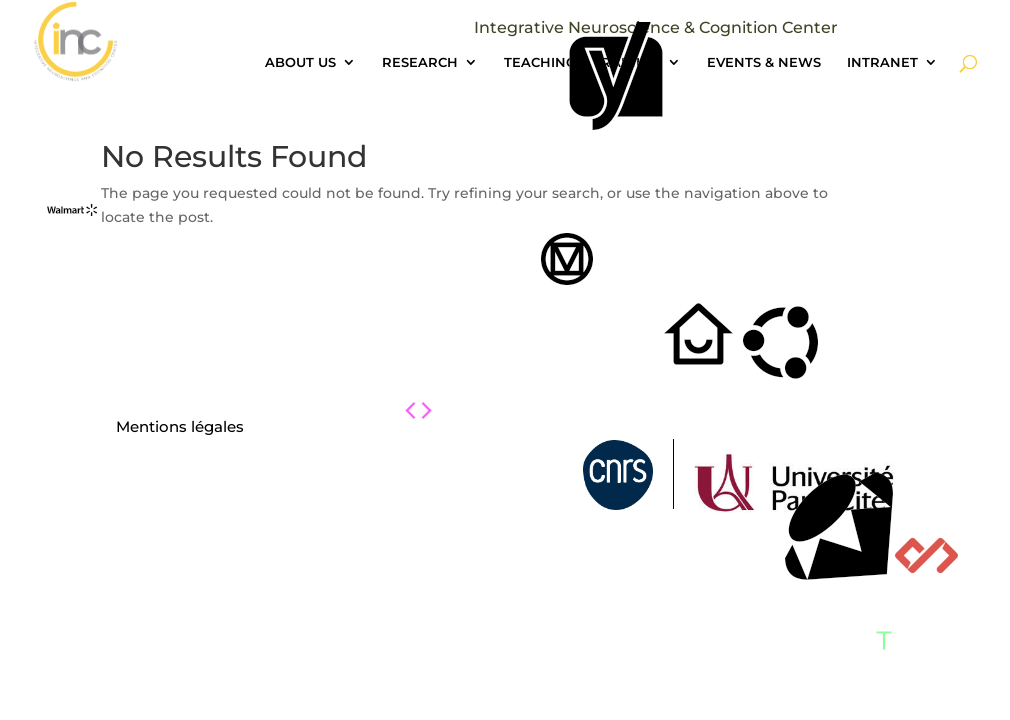 This screenshot has height=720, width=1010. Describe the element at coordinates (839, 526) in the screenshot. I see `ruby programming language logo` at that location.